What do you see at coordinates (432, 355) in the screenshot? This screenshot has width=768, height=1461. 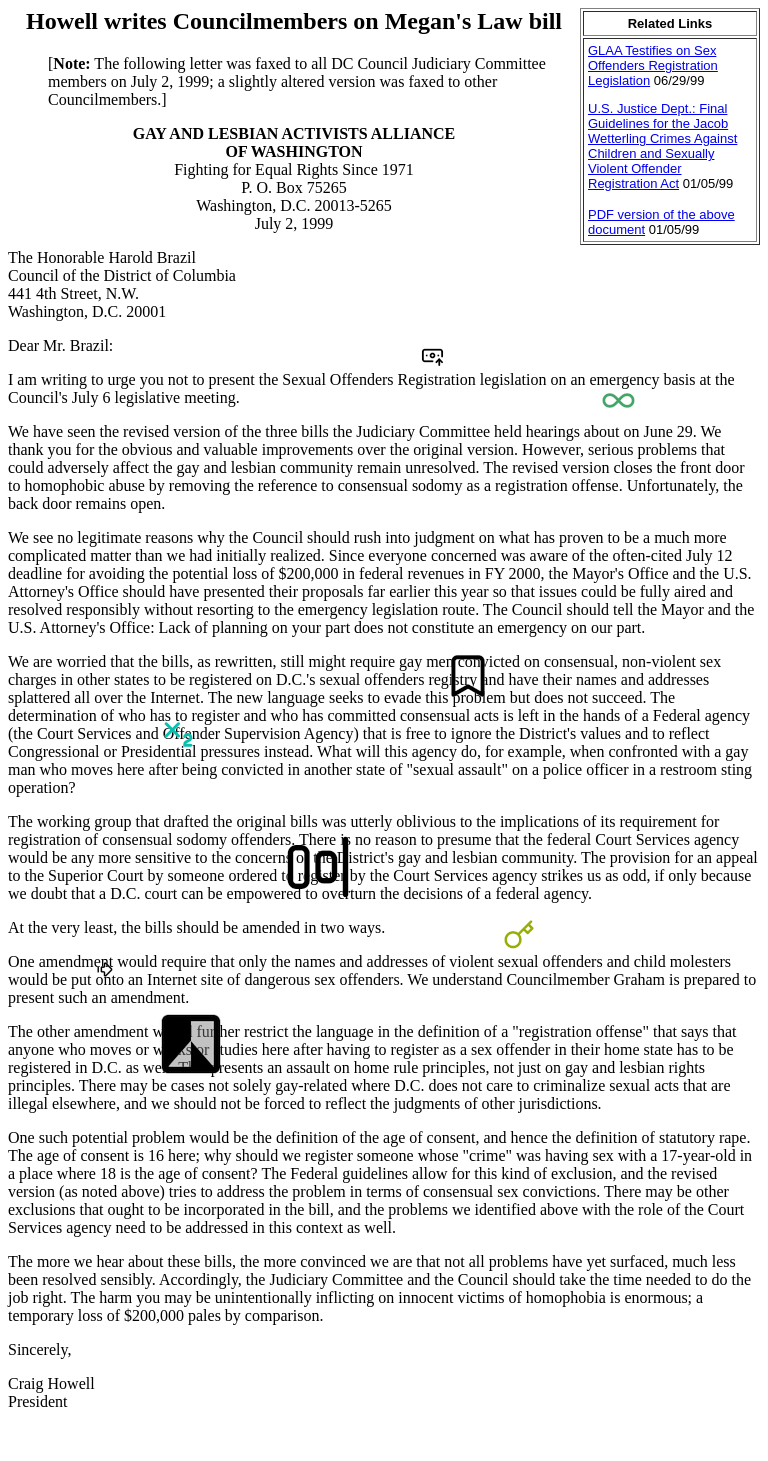 I see `send money or make a payment` at bounding box center [432, 355].